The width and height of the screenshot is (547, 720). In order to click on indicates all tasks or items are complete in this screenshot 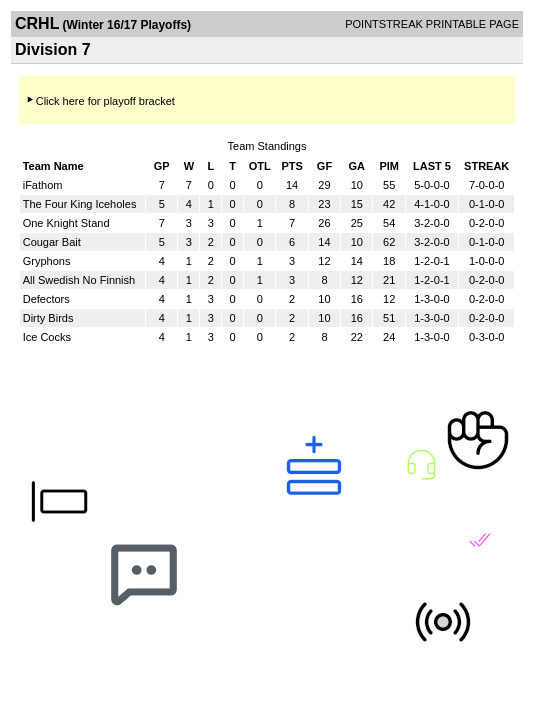, I will do `click(480, 540)`.